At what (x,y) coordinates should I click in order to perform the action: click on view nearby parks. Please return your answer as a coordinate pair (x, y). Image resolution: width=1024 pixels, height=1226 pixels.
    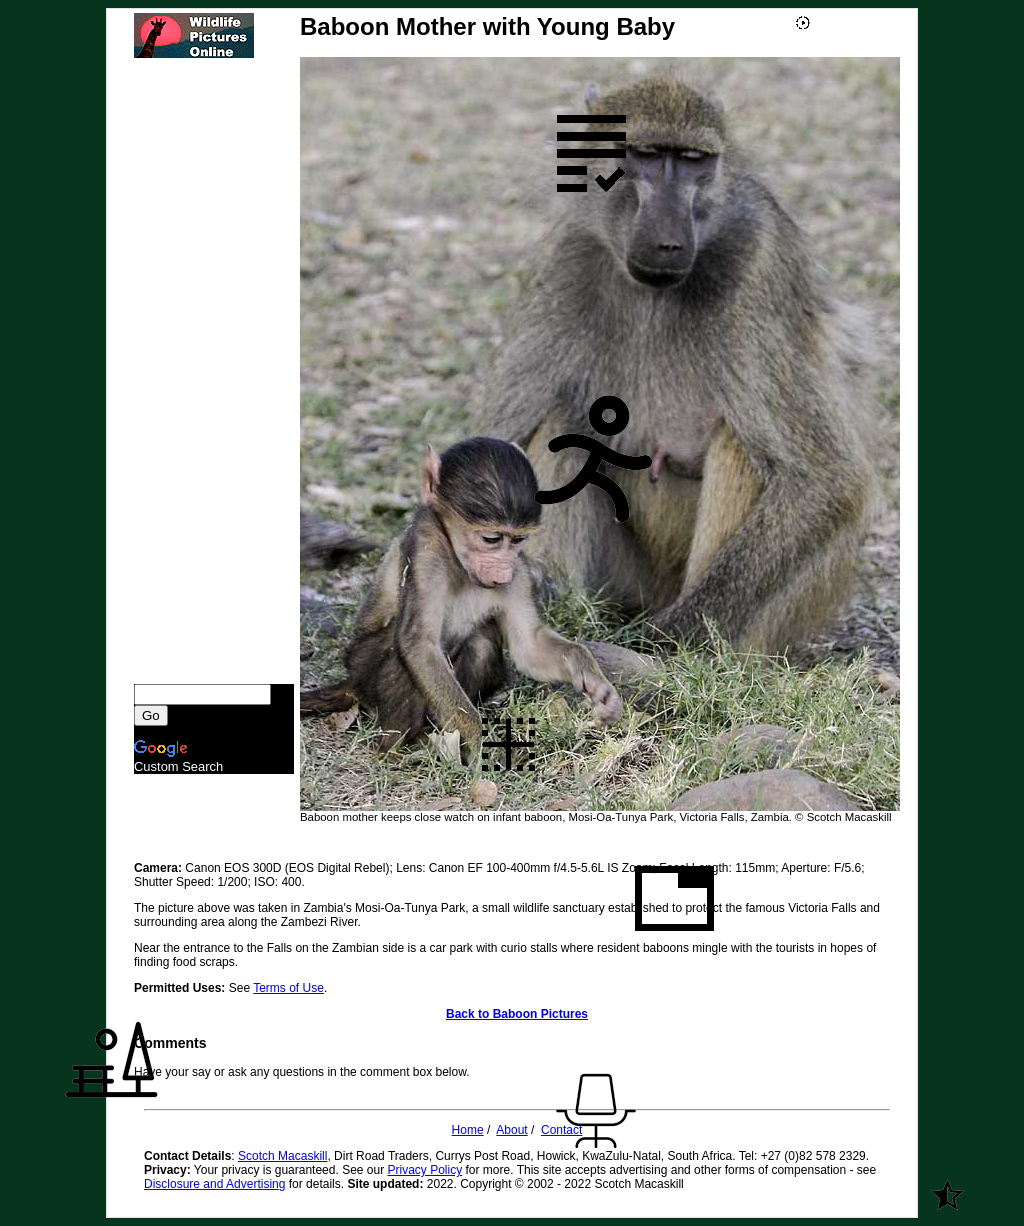
    Looking at the image, I should click on (111, 1064).